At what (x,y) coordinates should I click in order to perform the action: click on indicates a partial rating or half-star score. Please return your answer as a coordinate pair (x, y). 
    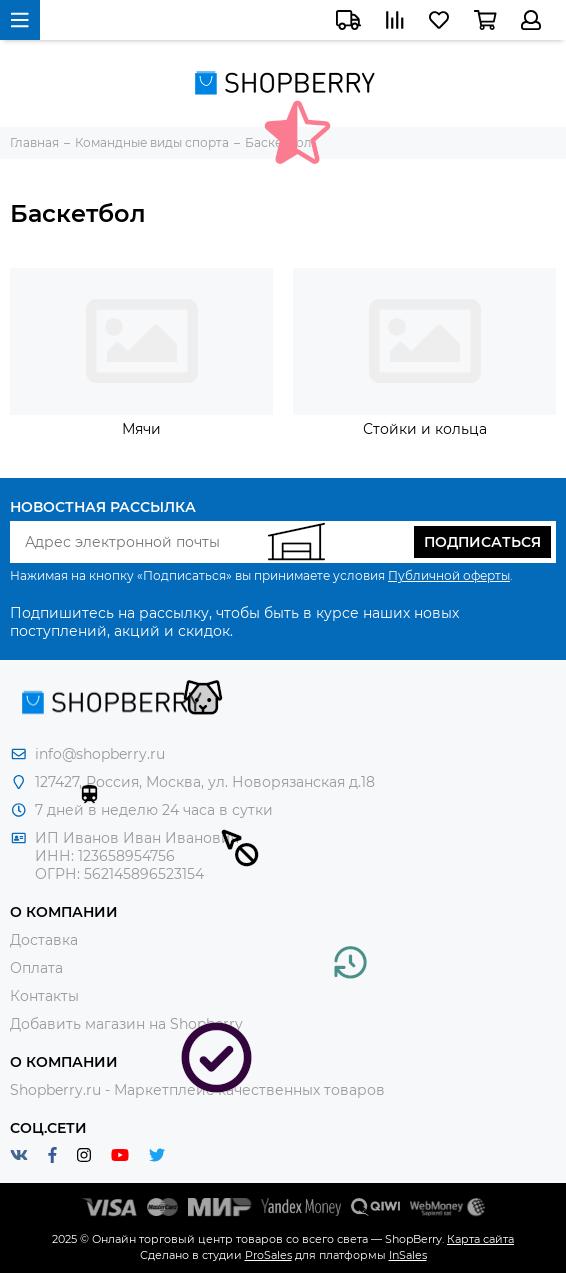
    Looking at the image, I should click on (297, 133).